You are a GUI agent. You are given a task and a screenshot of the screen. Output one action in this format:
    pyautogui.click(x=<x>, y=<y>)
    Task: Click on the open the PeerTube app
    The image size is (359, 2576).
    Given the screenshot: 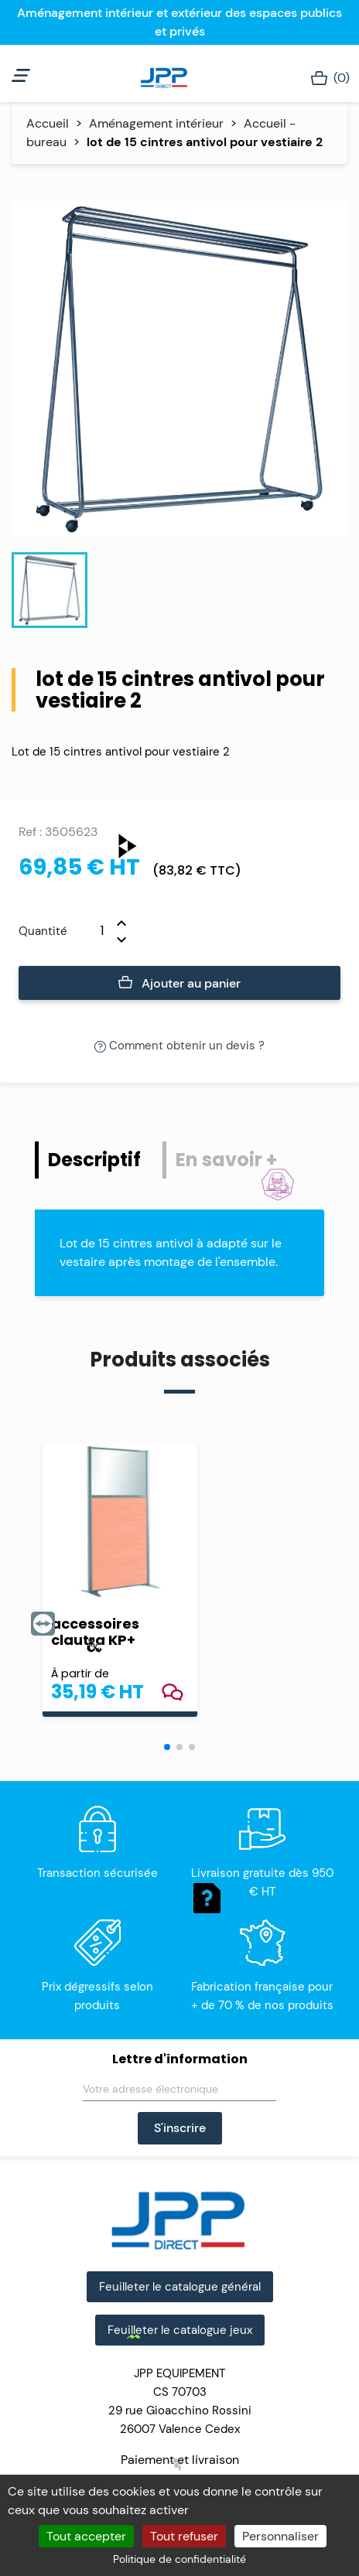 What is the action you would take?
    pyautogui.click(x=128, y=846)
    